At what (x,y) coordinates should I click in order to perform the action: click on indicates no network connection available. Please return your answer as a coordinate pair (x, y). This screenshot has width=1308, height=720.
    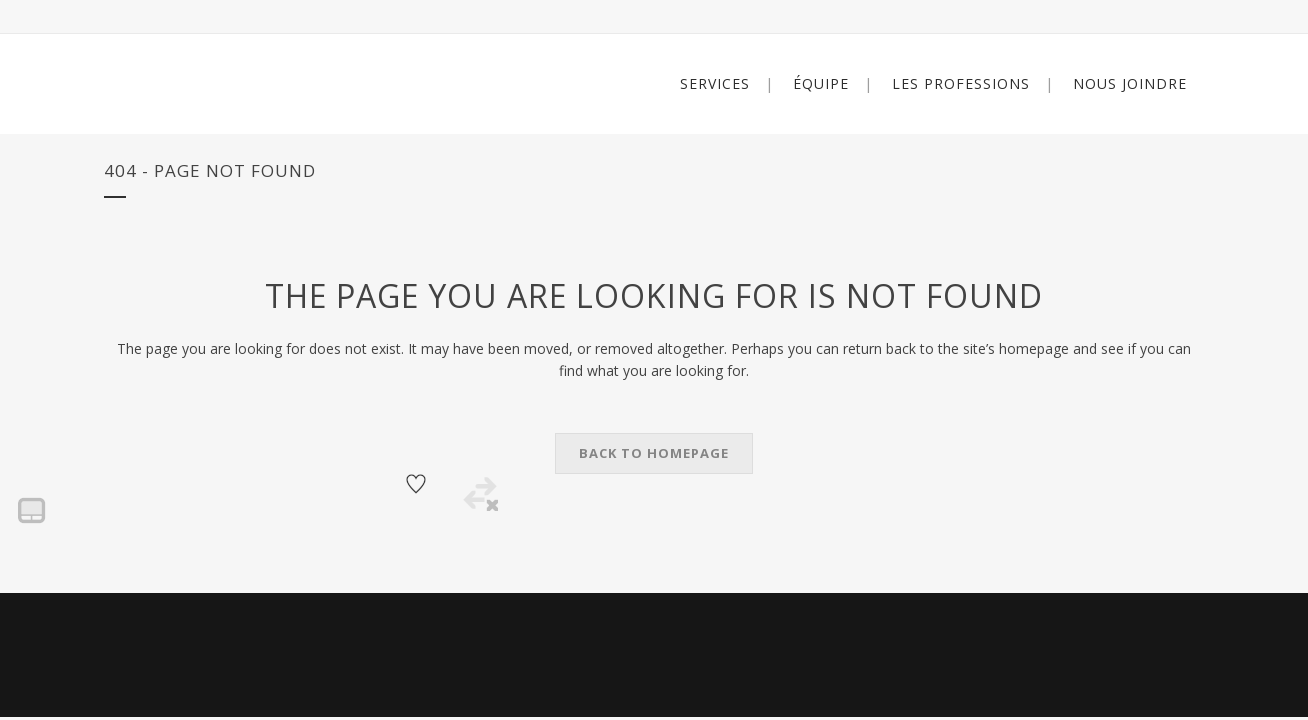
    Looking at the image, I should click on (480, 493).